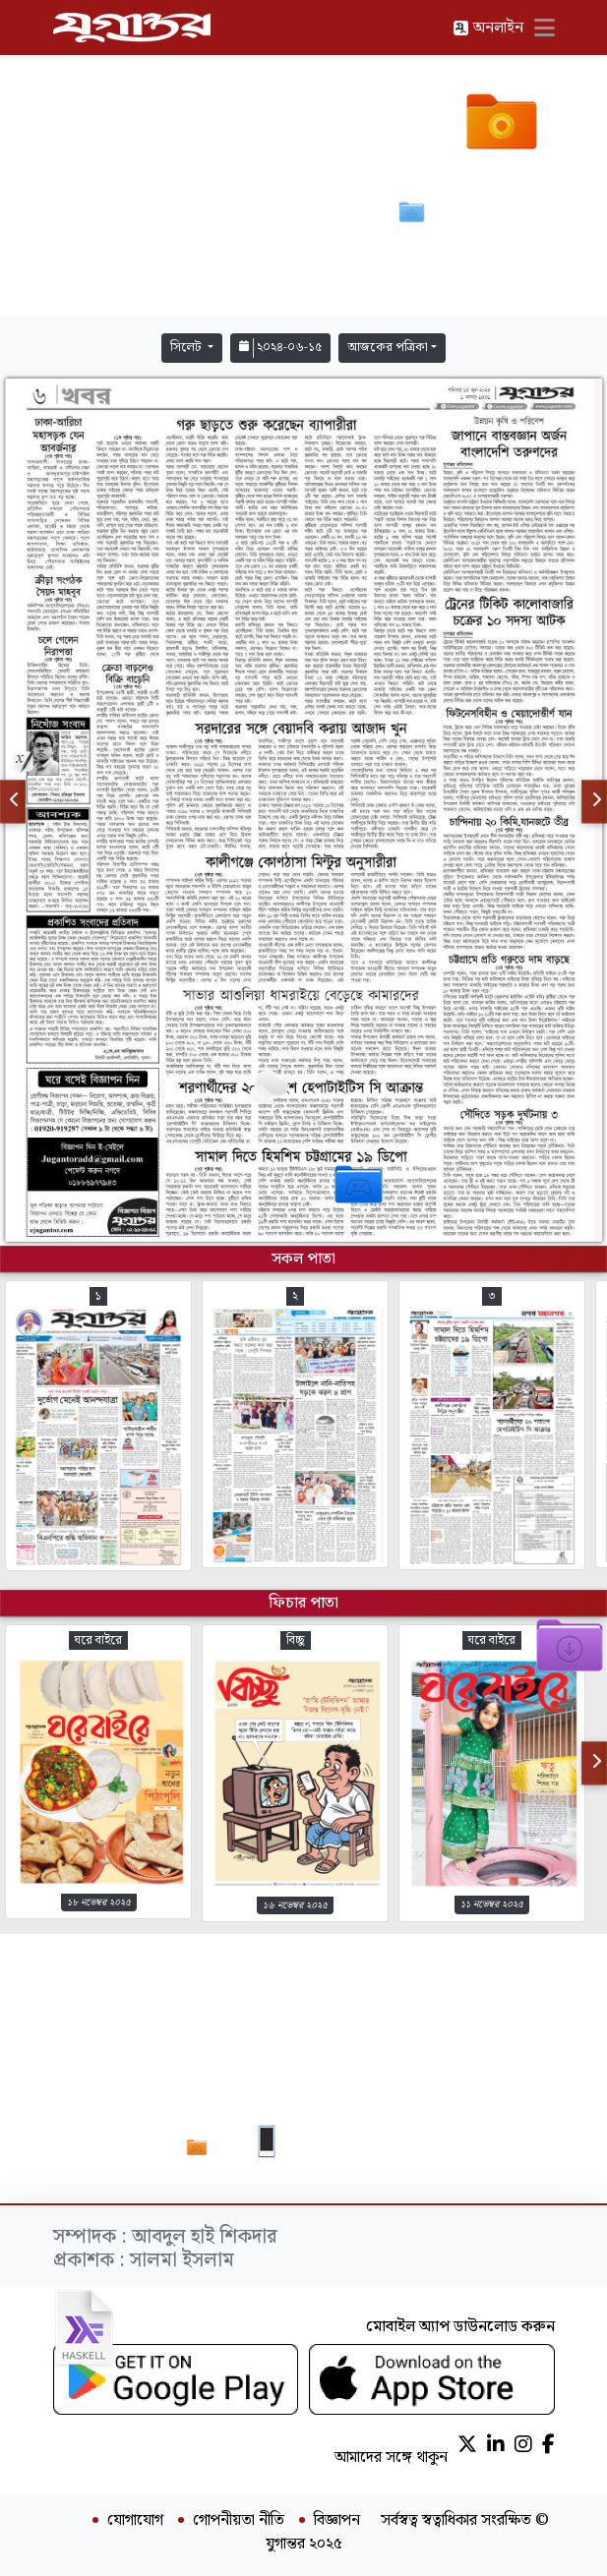 The width and height of the screenshot is (607, 2576). Describe the element at coordinates (358, 1184) in the screenshot. I see `open your games folder` at that location.